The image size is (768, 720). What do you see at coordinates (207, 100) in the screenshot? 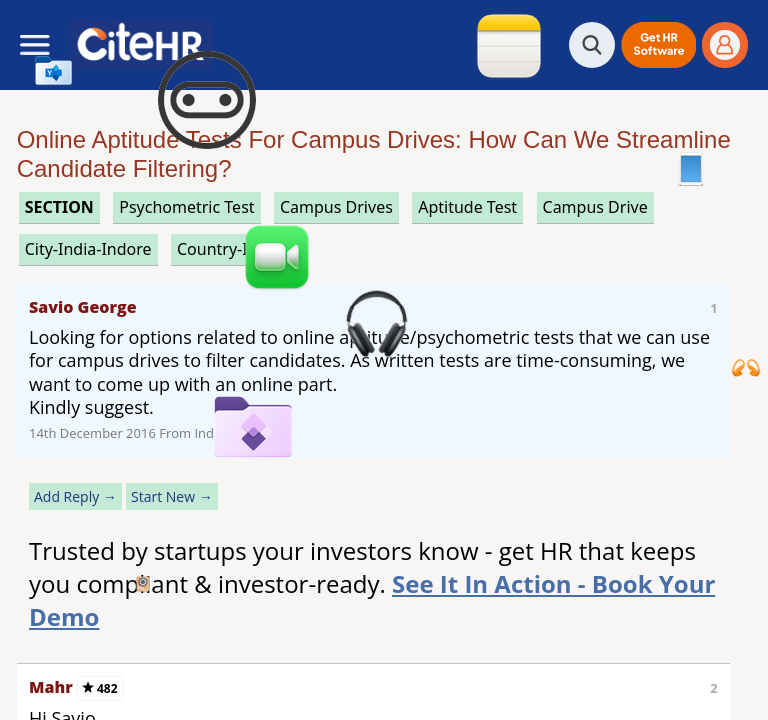
I see `launch the GNOME Robots game` at bounding box center [207, 100].